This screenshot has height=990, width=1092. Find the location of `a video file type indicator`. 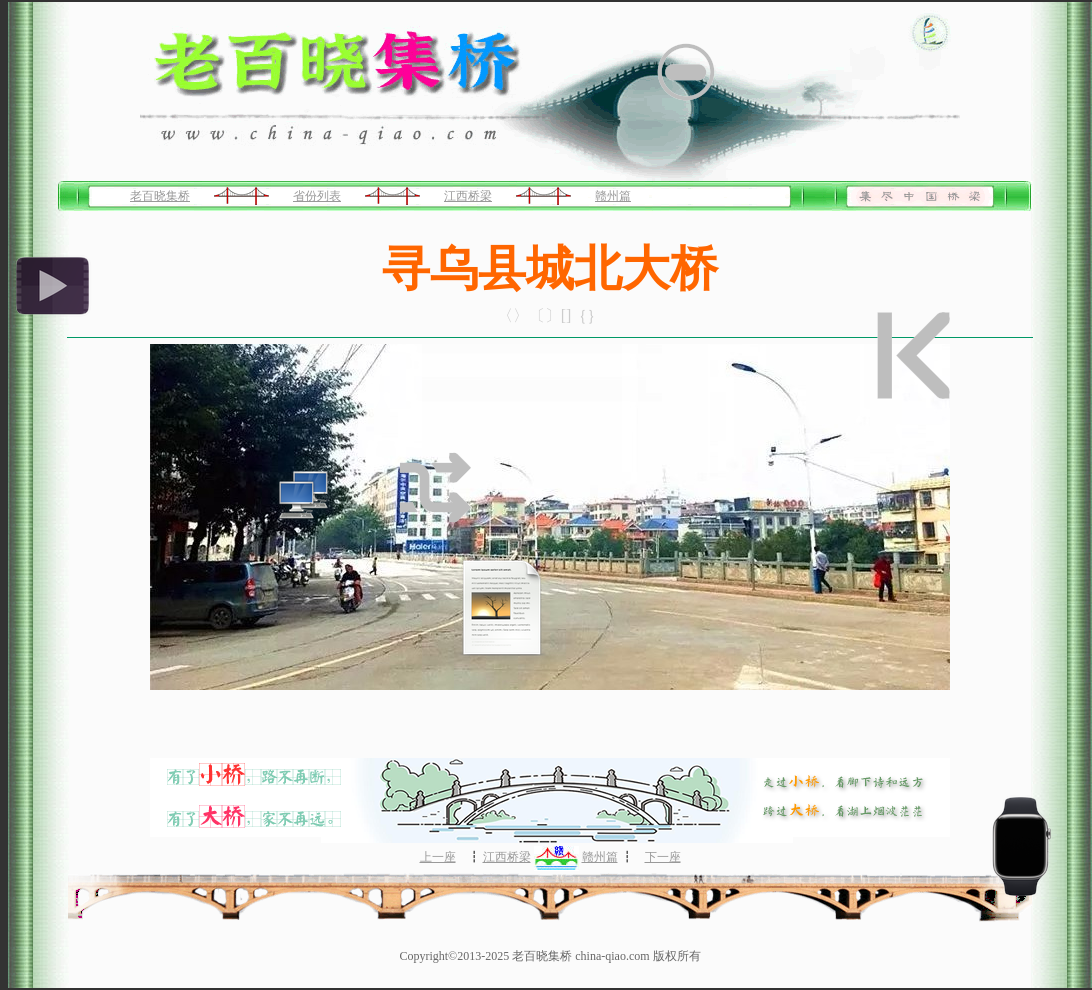

a video file type indicator is located at coordinates (52, 280).